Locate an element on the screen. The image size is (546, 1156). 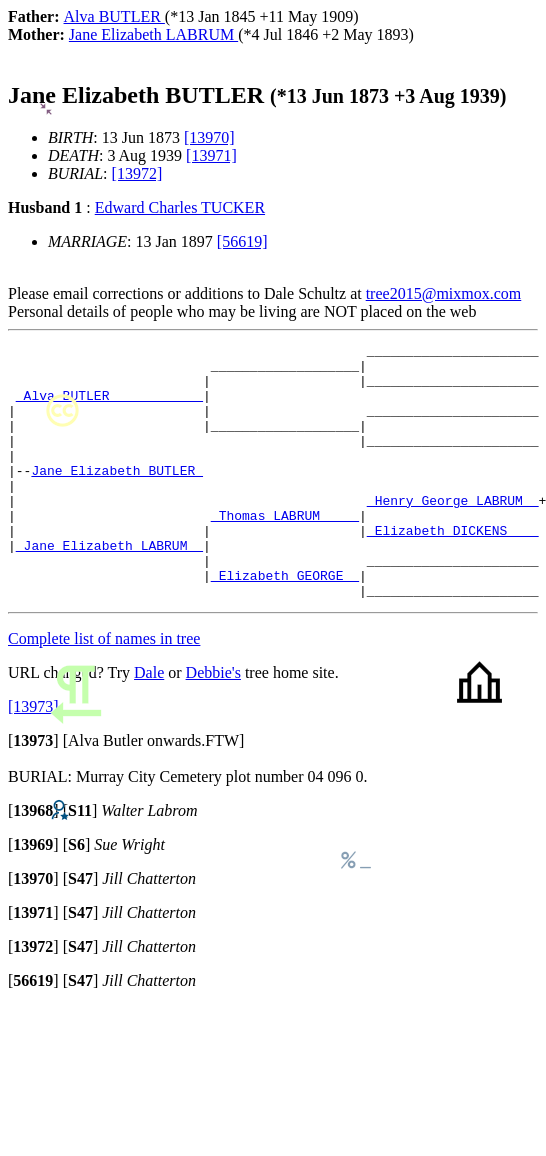
indicates content is licensed under creative commons is located at coordinates (62, 410).